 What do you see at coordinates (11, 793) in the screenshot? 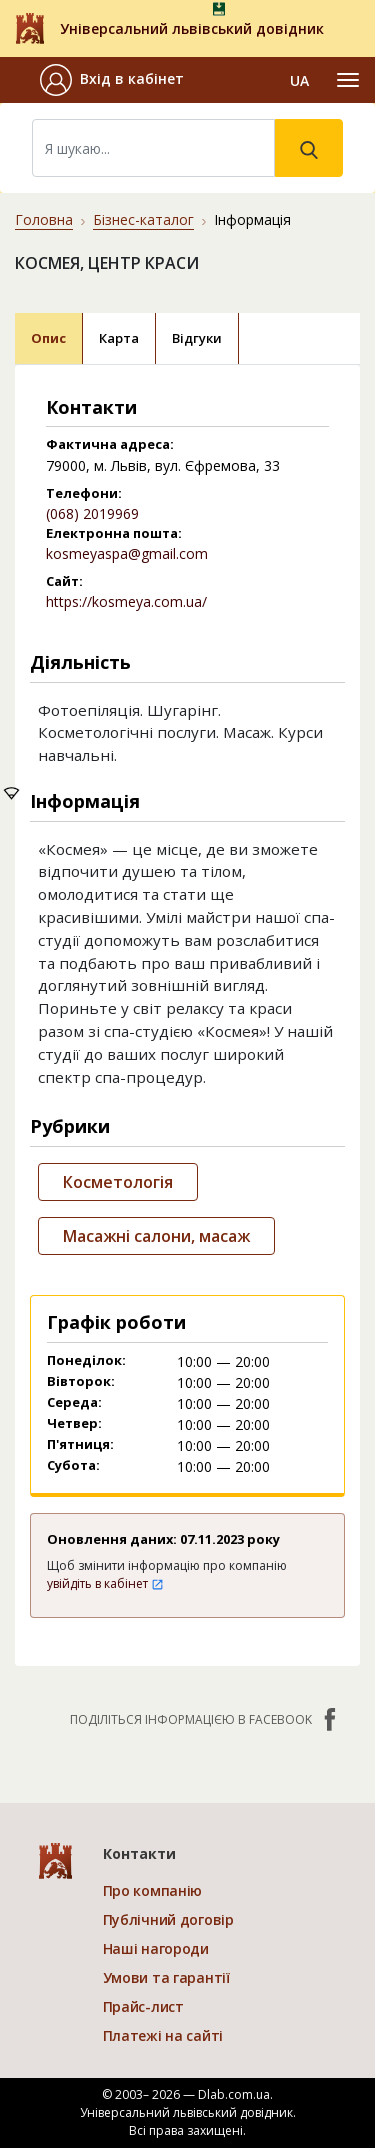
I see `indicates weak wifi signal strength` at bounding box center [11, 793].